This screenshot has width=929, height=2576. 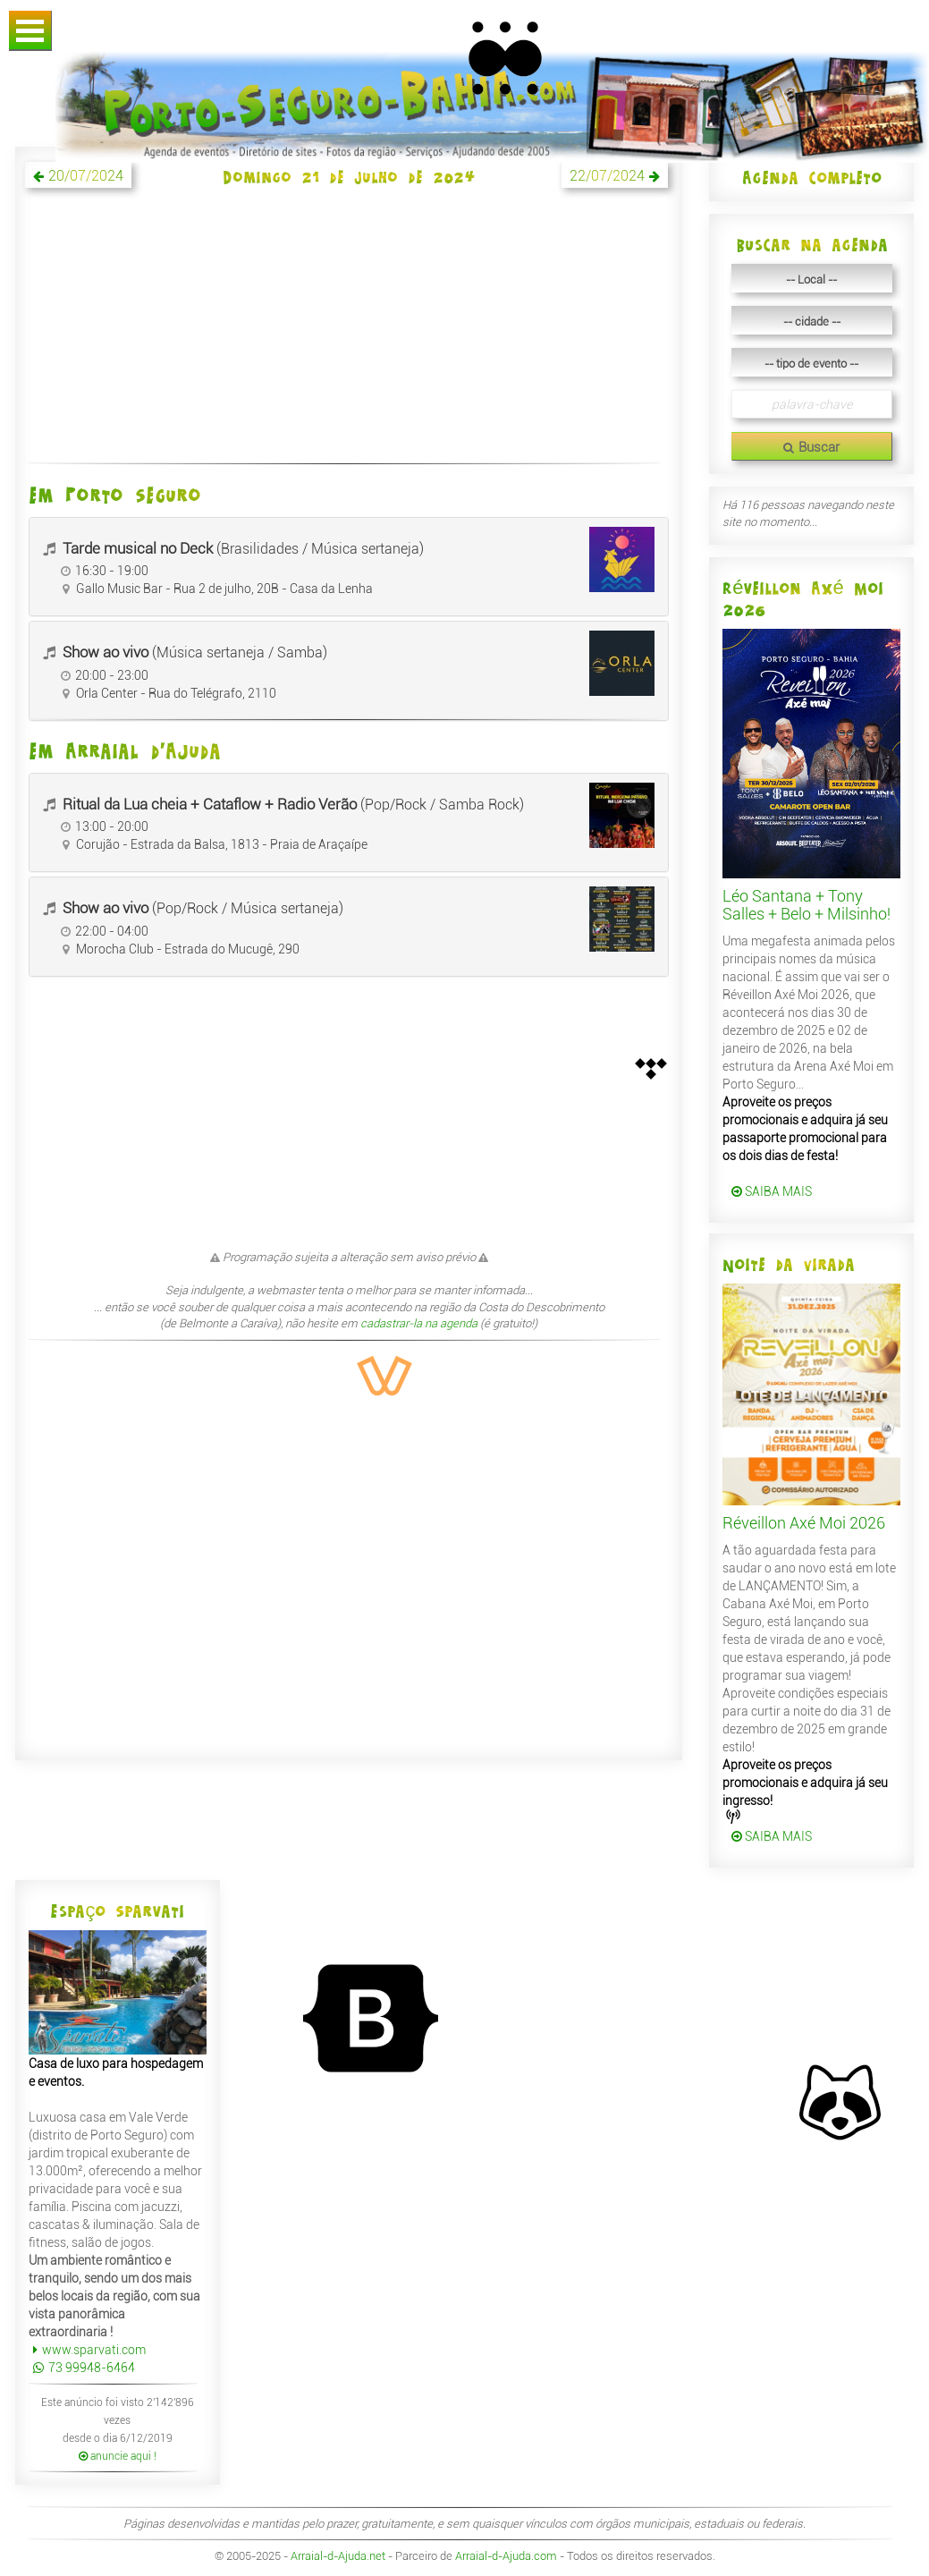 I want to click on open tidal music streaming app, so click(x=651, y=1069).